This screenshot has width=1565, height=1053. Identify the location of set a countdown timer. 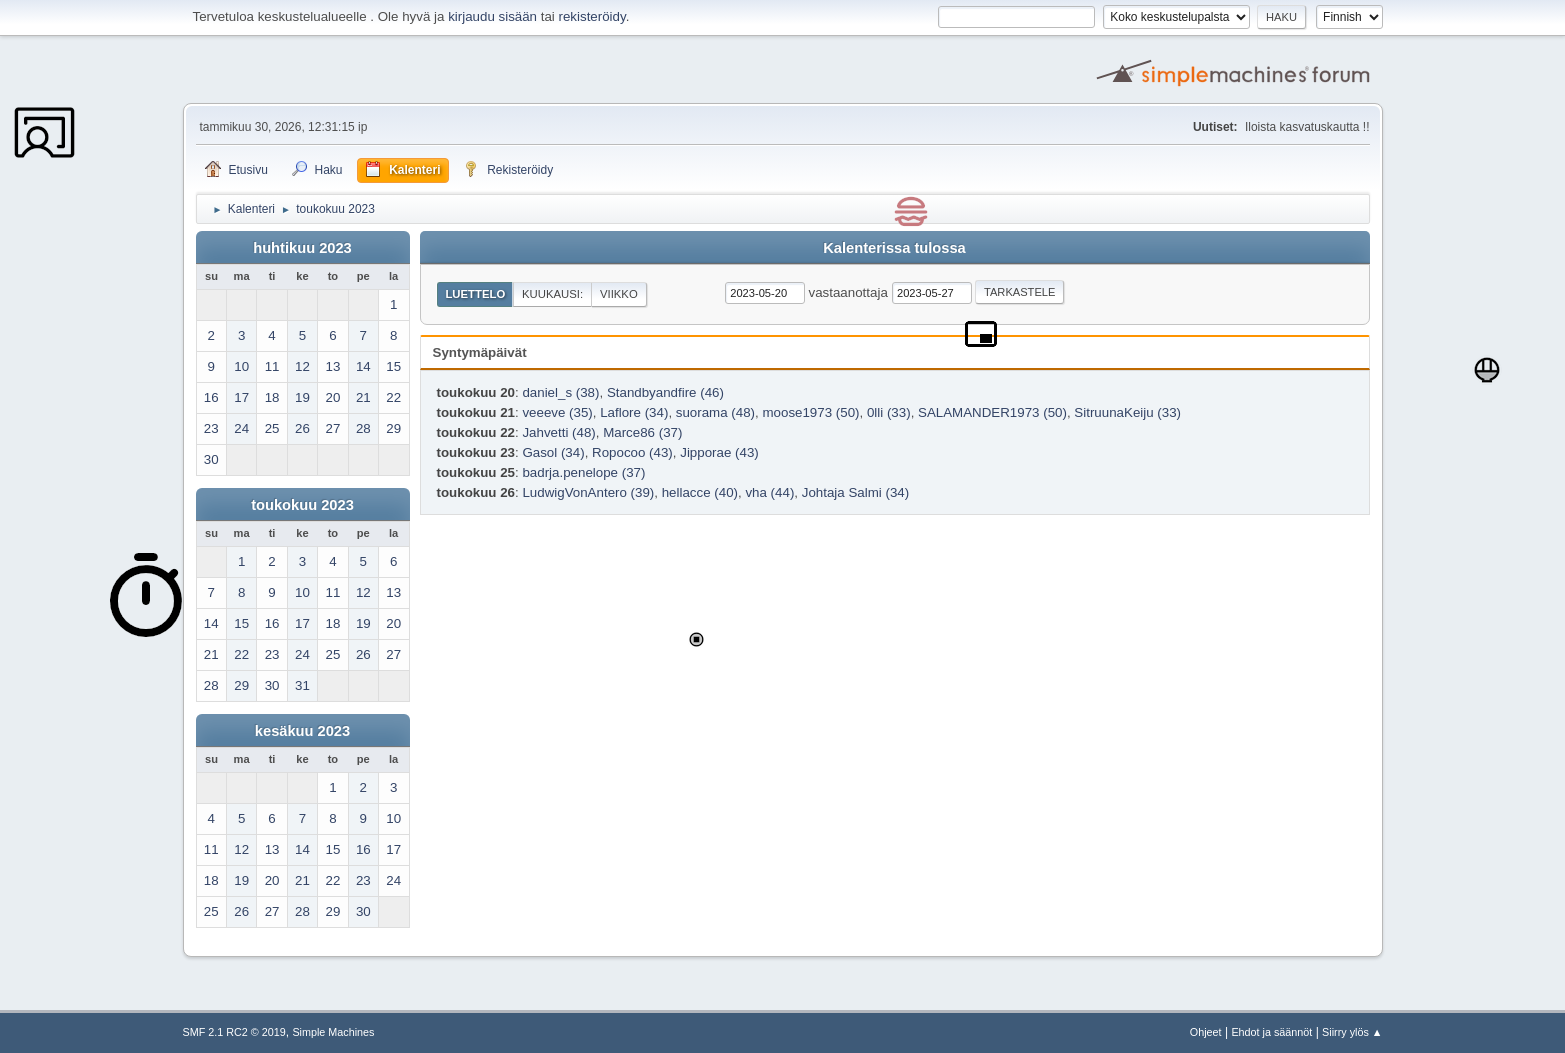
(146, 597).